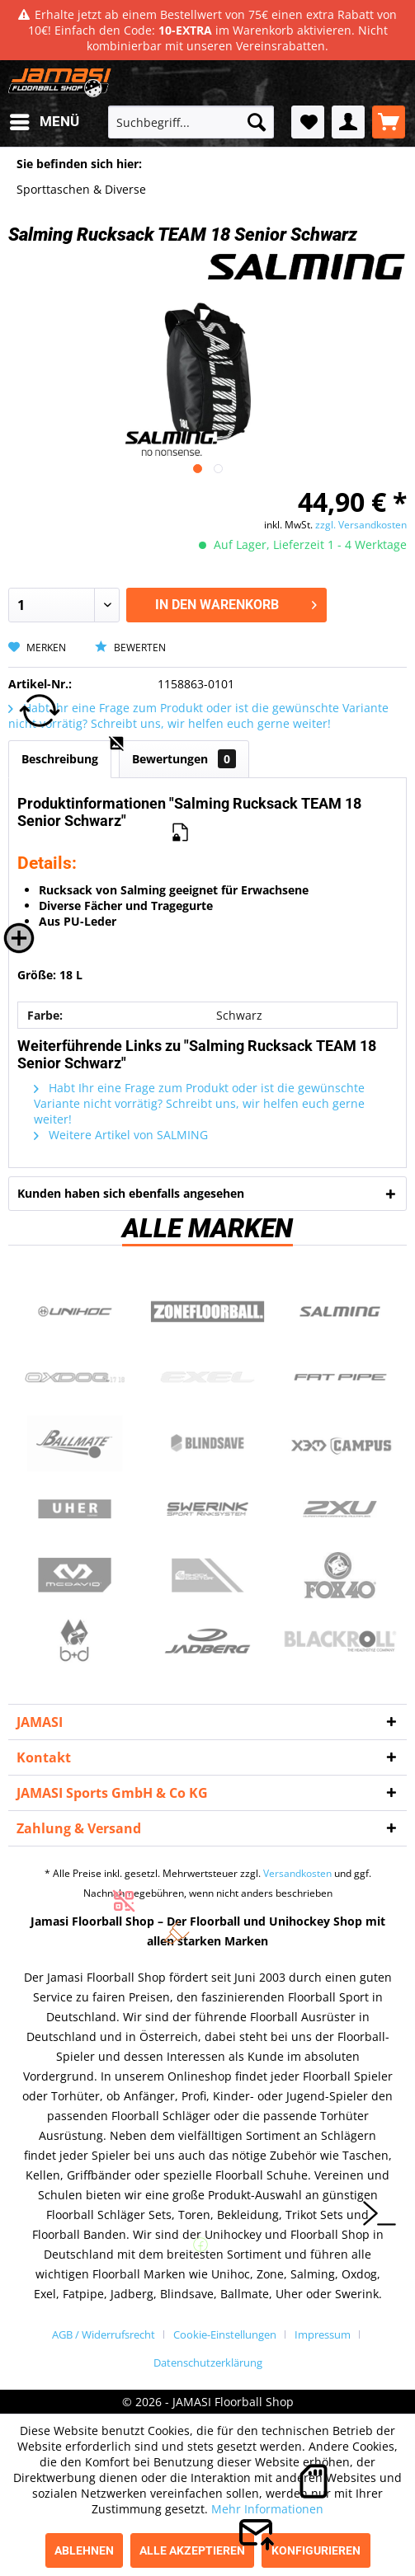 The width and height of the screenshot is (415, 2576). What do you see at coordinates (314, 2481) in the screenshot?
I see `access sd card storage` at bounding box center [314, 2481].